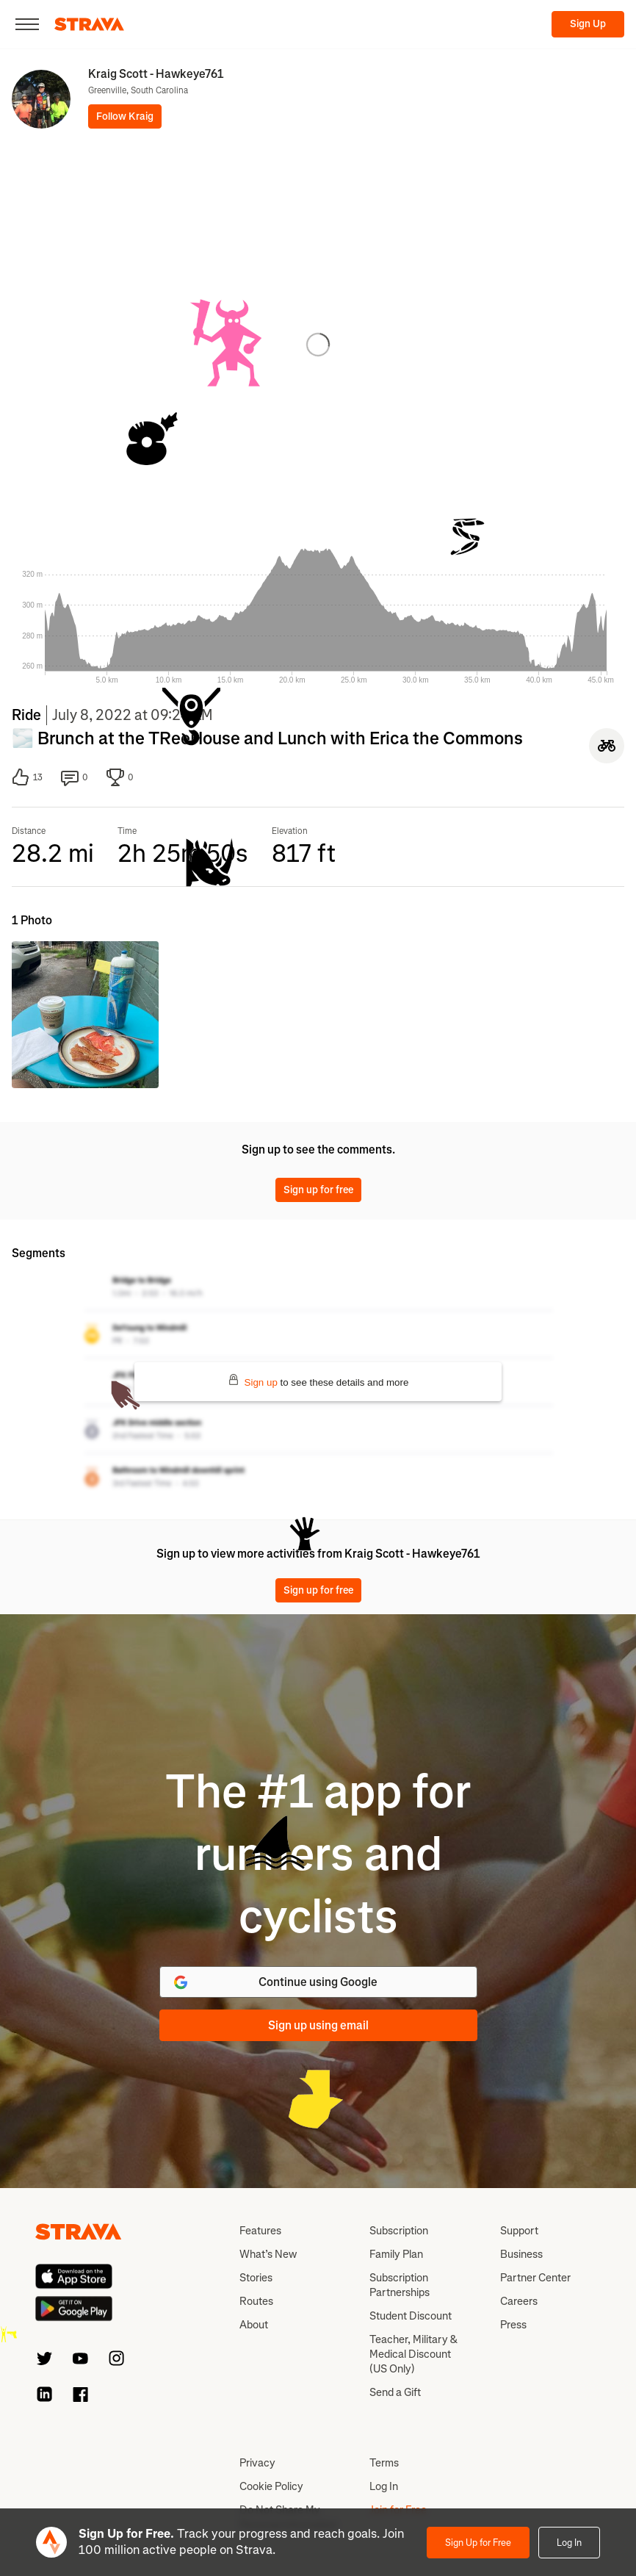  What do you see at coordinates (9, 2334) in the screenshot?
I see `indicates arrest or surrender scenario in a game` at bounding box center [9, 2334].